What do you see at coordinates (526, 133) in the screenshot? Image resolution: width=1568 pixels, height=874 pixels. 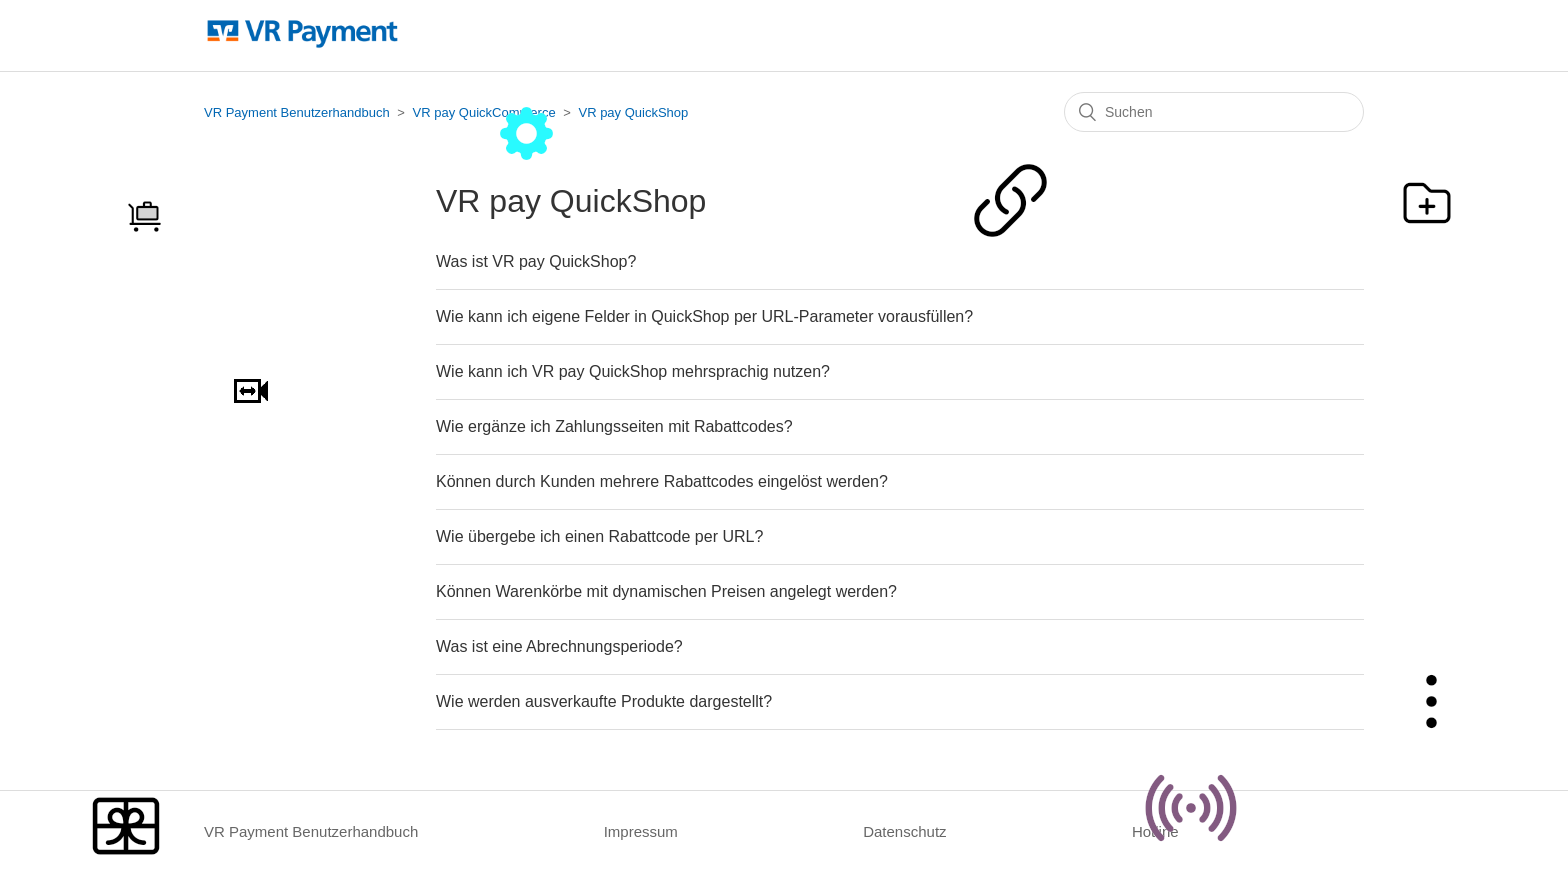 I see `access settings or preferences` at bounding box center [526, 133].